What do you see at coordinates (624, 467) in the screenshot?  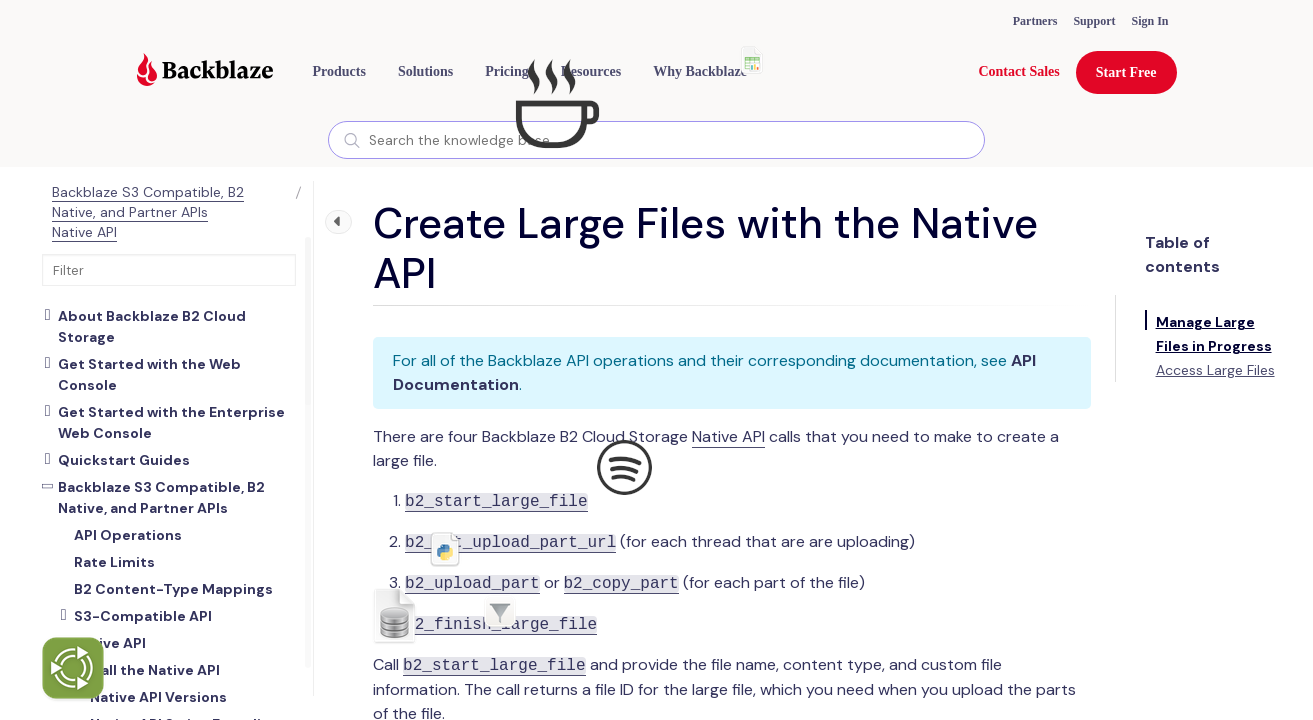 I see `open spotify` at bounding box center [624, 467].